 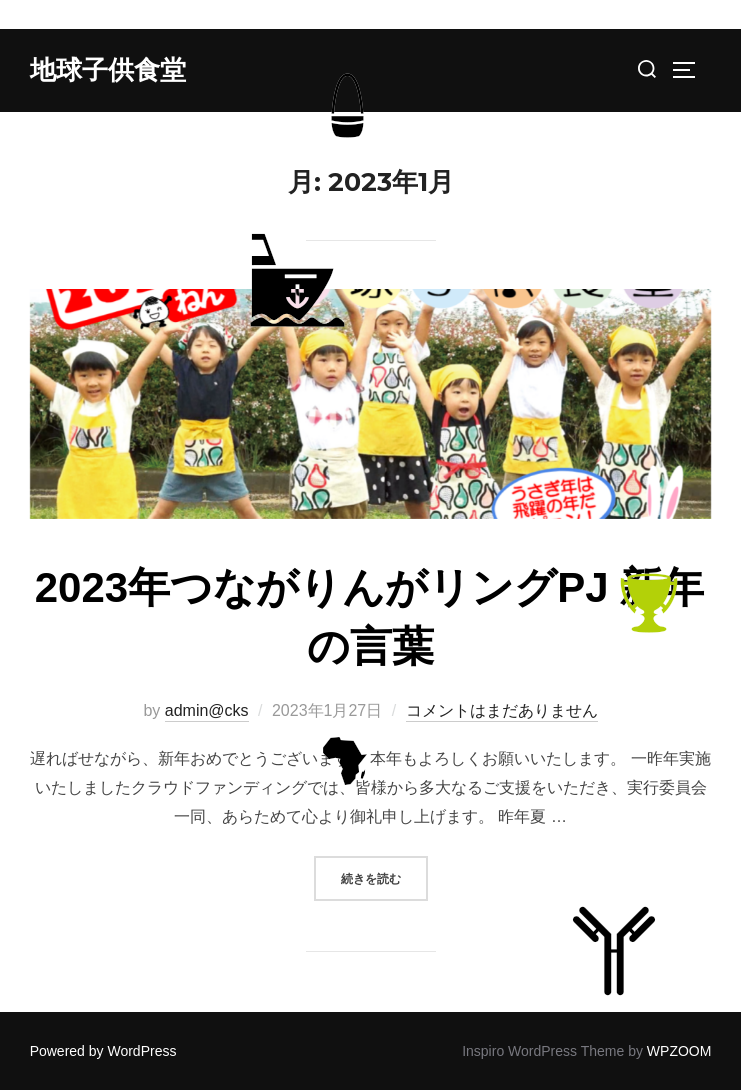 I want to click on access your shopping bag or cart, so click(x=347, y=105).